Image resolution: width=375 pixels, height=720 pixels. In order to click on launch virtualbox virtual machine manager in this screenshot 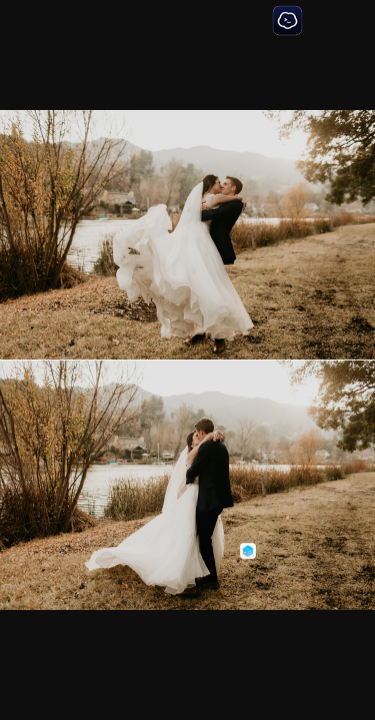, I will do `click(248, 551)`.